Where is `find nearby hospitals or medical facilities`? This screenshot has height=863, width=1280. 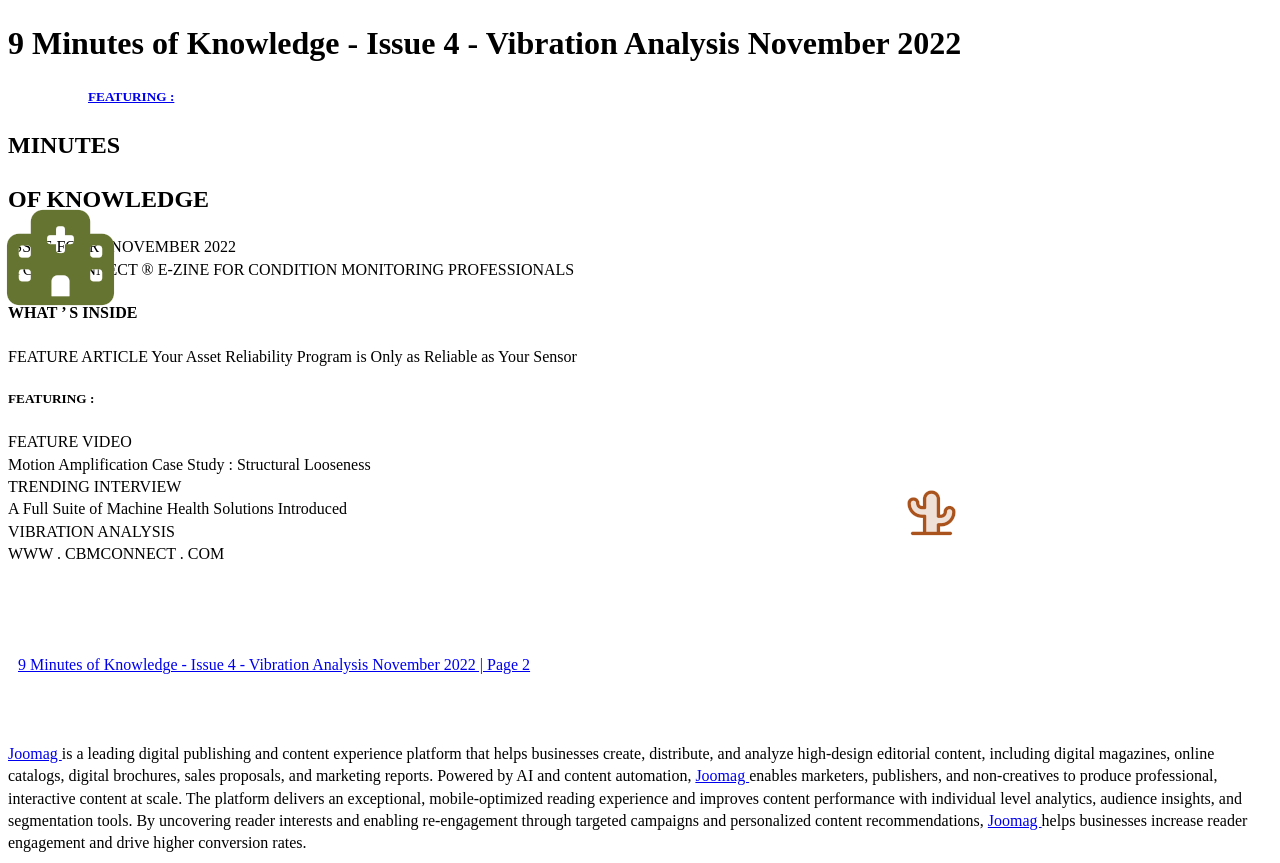
find nearby hospitals or medical facilities is located at coordinates (60, 257).